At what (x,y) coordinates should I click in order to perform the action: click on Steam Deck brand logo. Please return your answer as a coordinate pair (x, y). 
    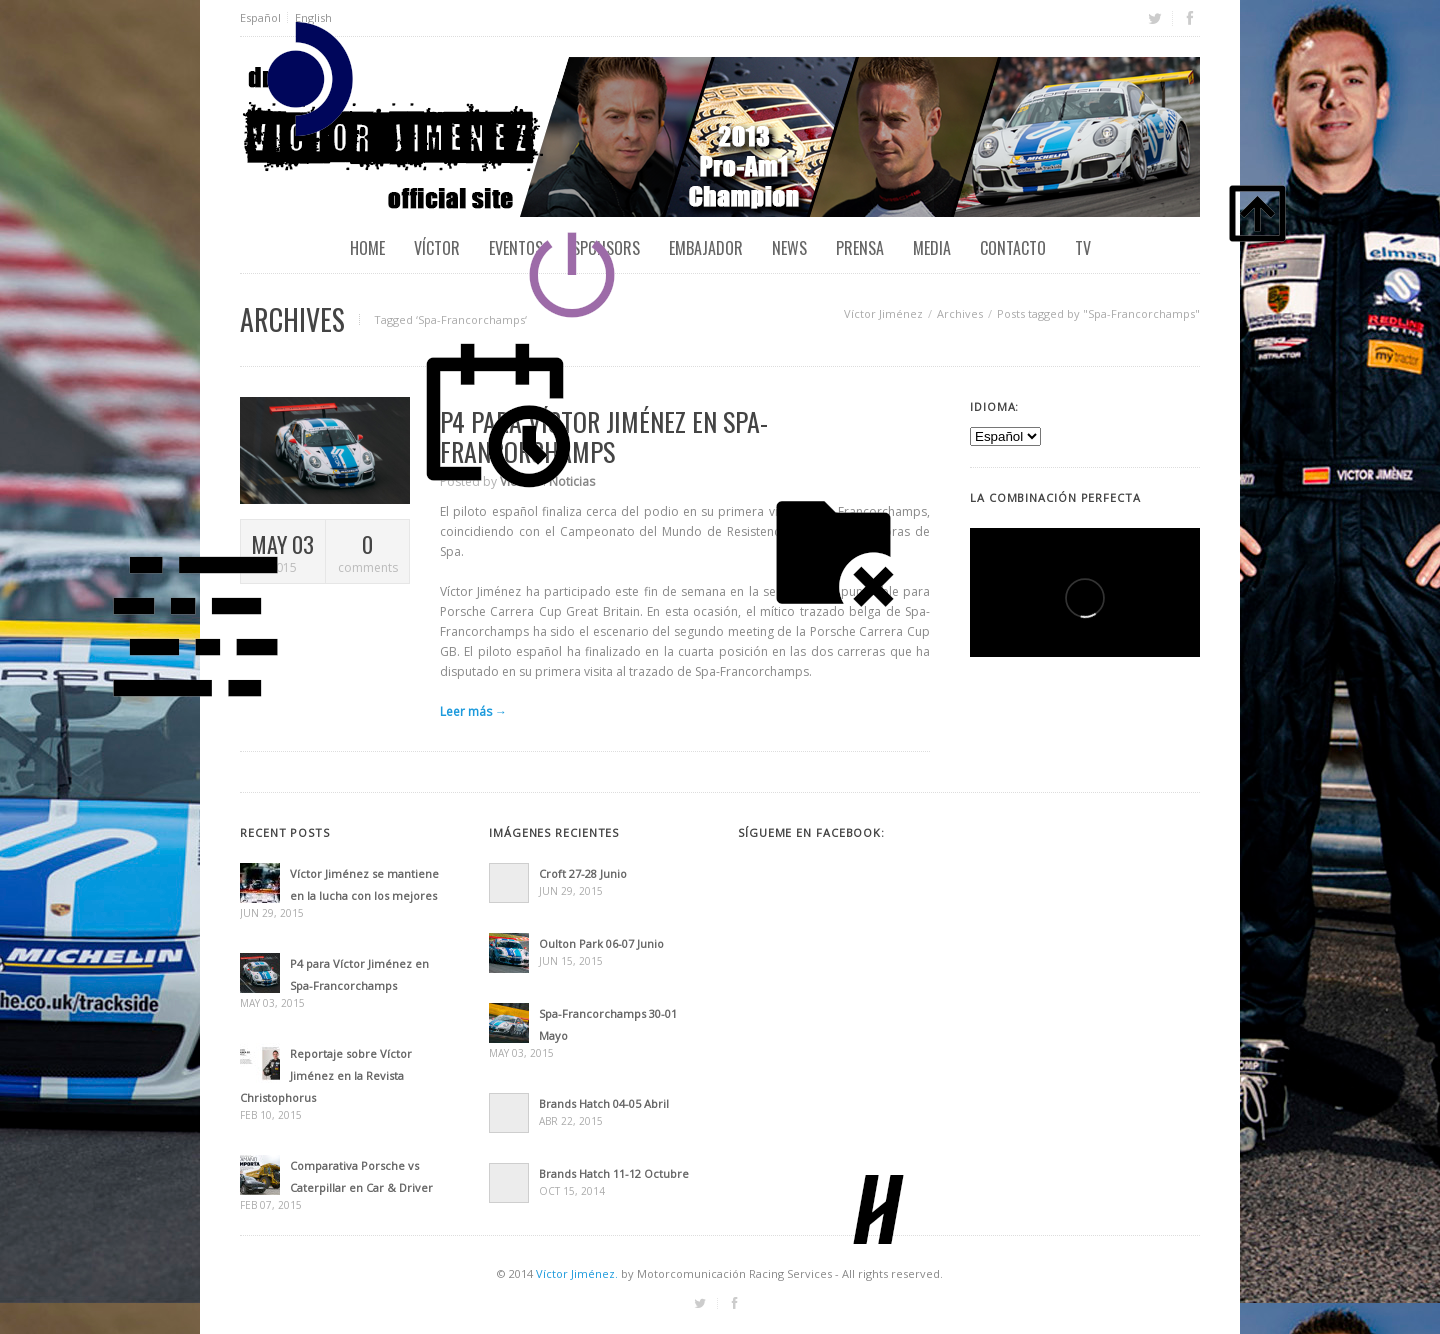
    Looking at the image, I should click on (310, 79).